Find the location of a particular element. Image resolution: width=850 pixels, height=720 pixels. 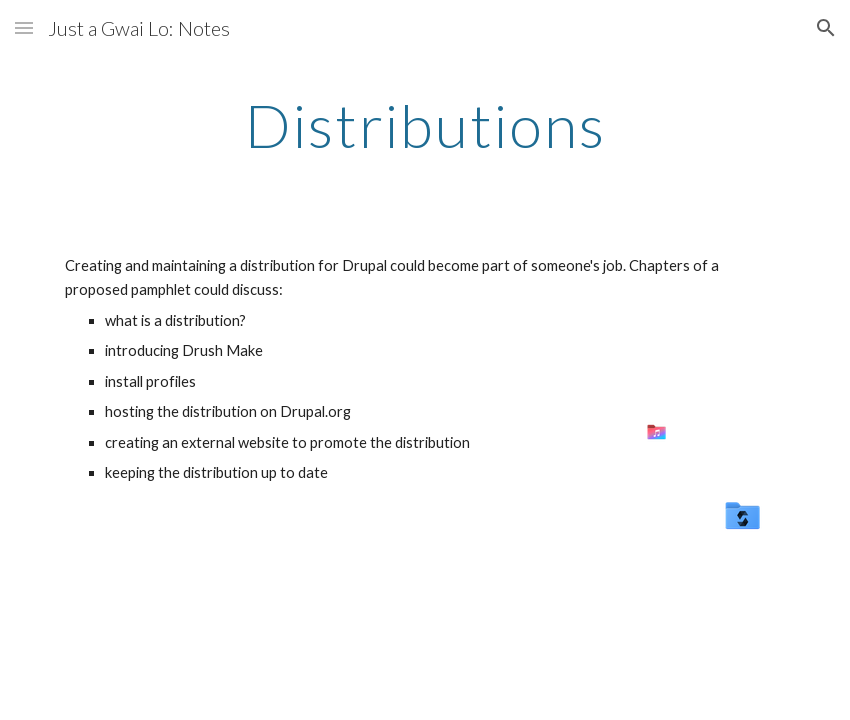

open apple music folder is located at coordinates (656, 432).